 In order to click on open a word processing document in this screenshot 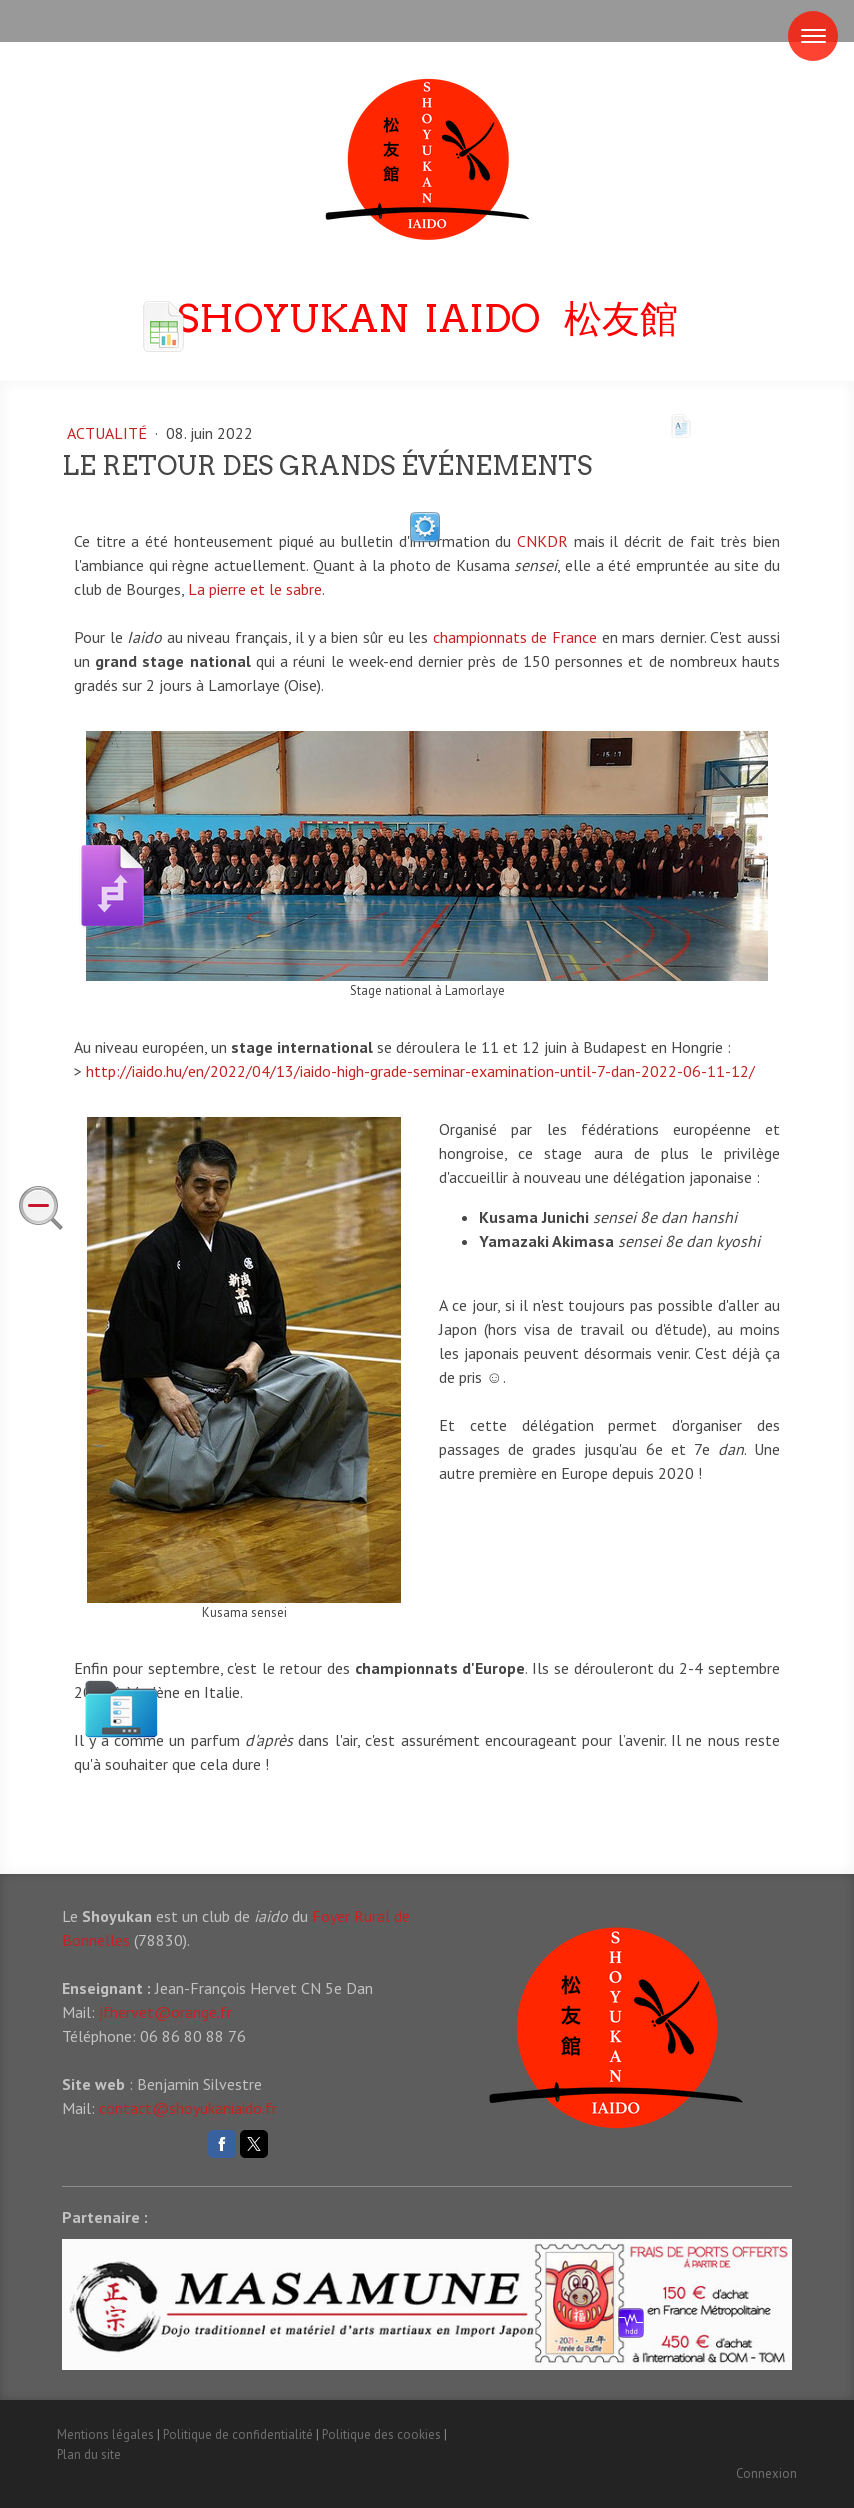, I will do `click(681, 426)`.